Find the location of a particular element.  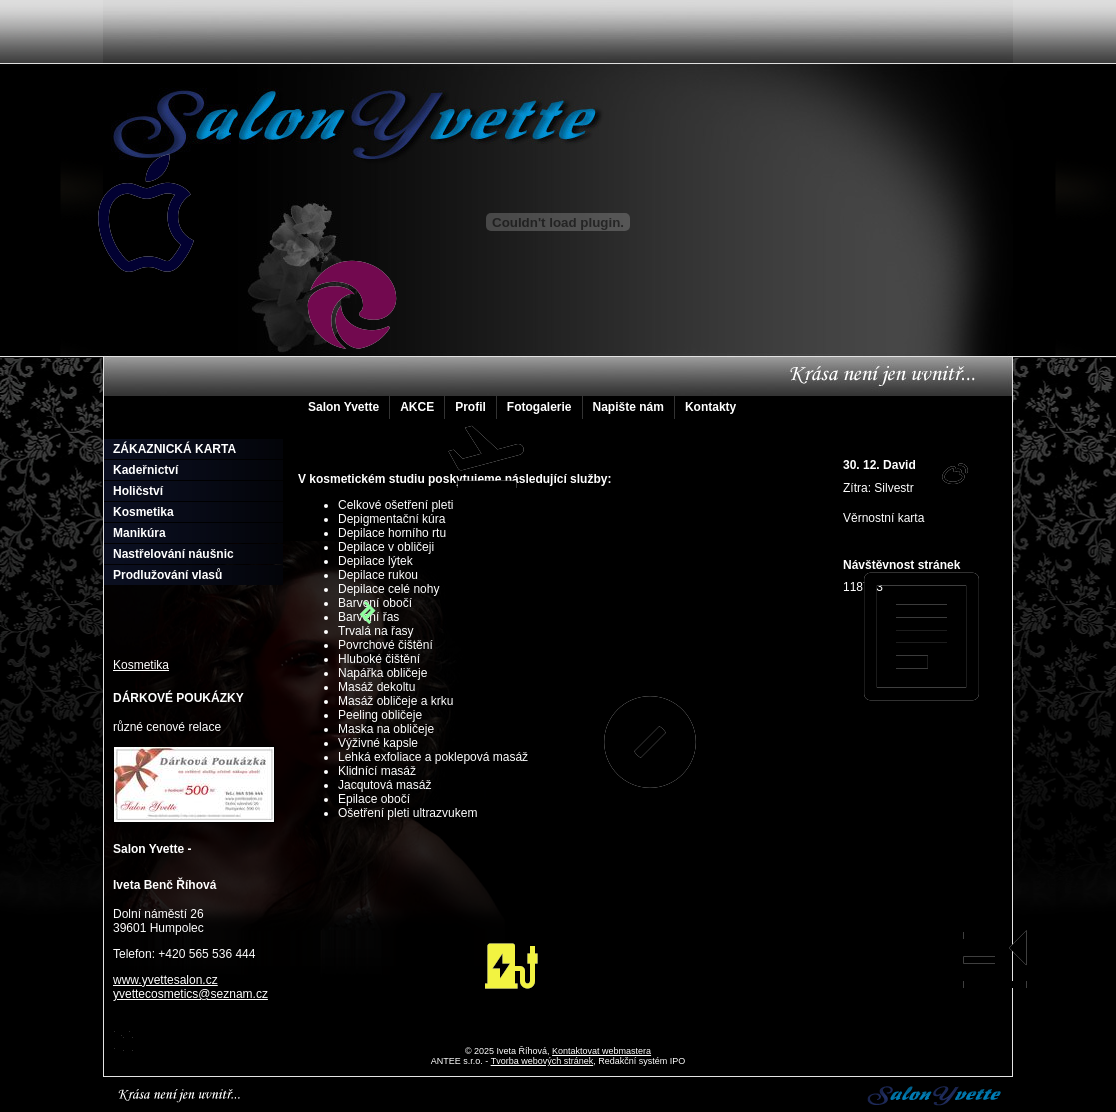

access compass or navigation features is located at coordinates (650, 742).